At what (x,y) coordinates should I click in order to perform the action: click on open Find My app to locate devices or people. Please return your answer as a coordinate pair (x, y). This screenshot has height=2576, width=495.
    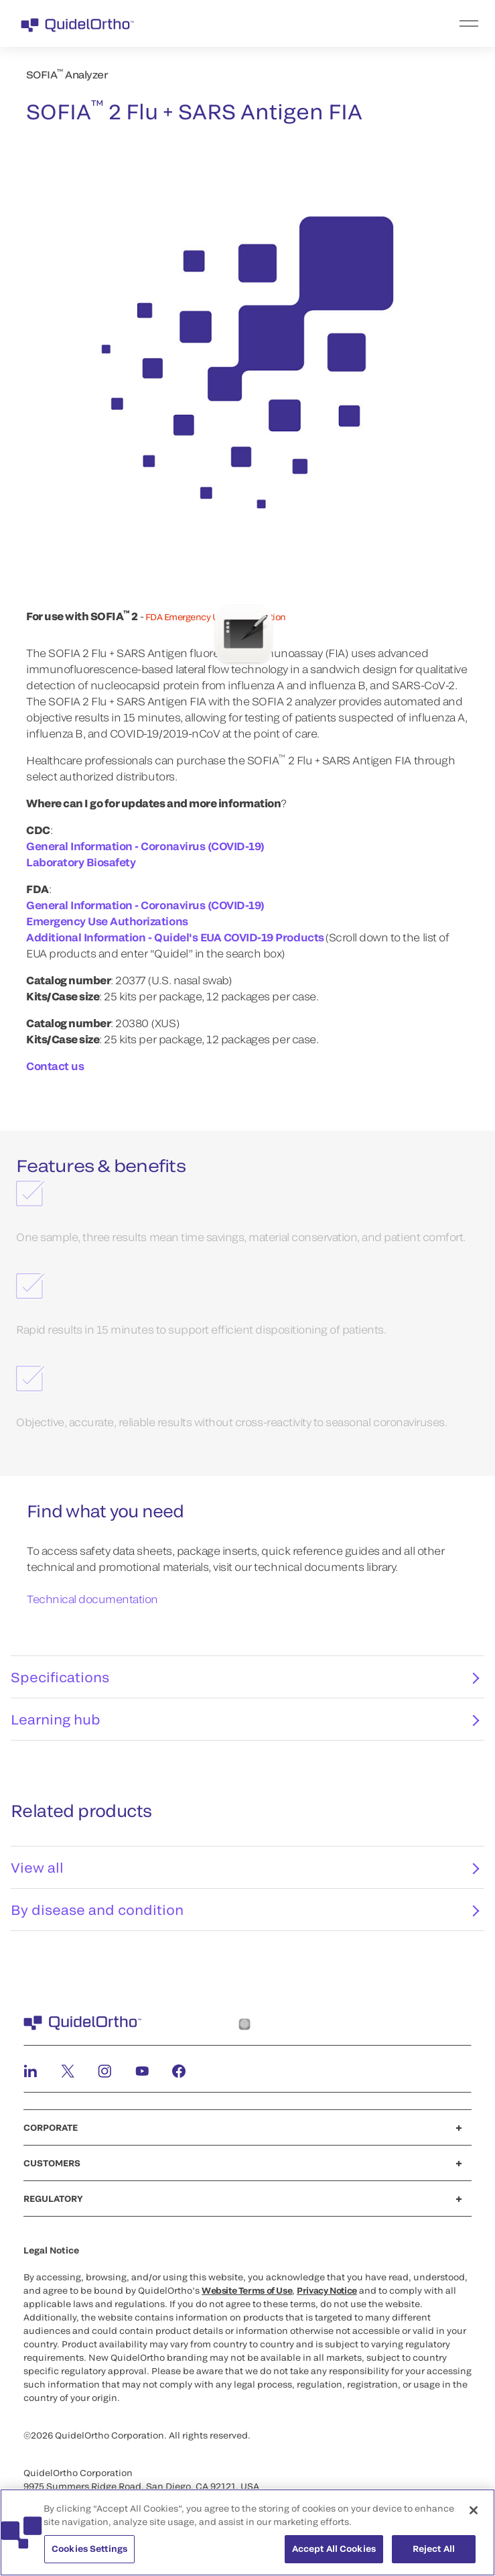
    Looking at the image, I should click on (244, 2024).